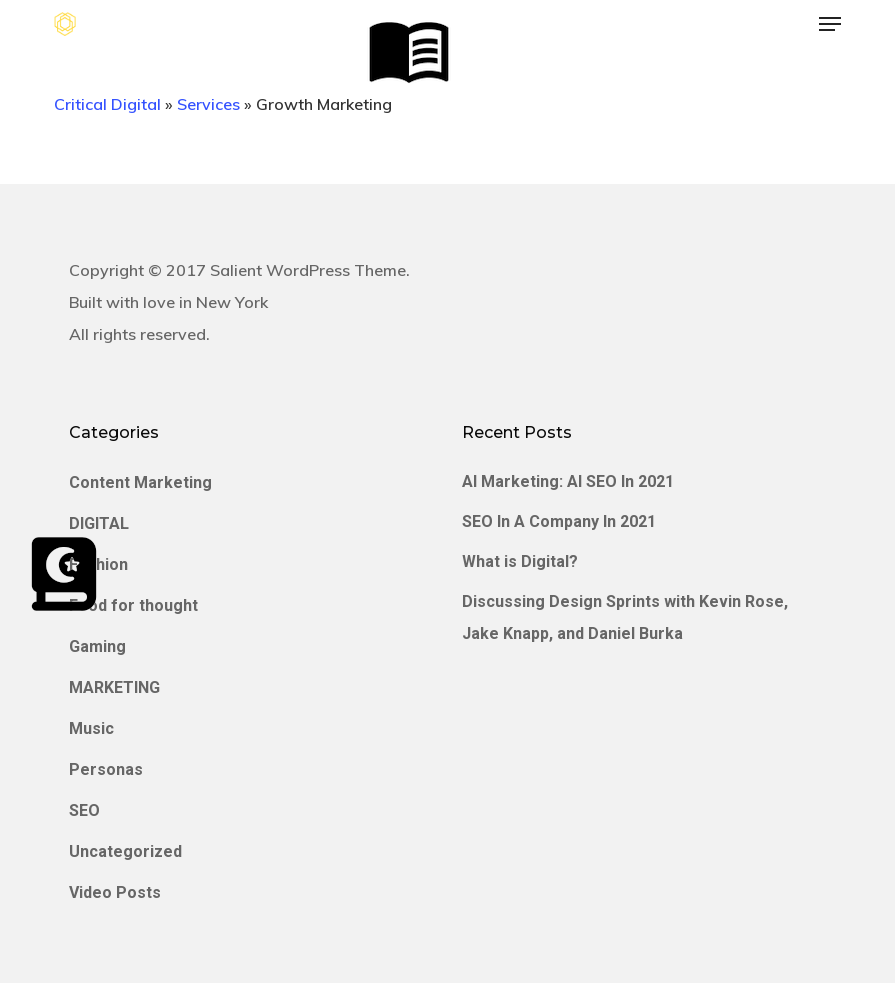  Describe the element at coordinates (409, 49) in the screenshot. I see `open menu or documentation` at that location.